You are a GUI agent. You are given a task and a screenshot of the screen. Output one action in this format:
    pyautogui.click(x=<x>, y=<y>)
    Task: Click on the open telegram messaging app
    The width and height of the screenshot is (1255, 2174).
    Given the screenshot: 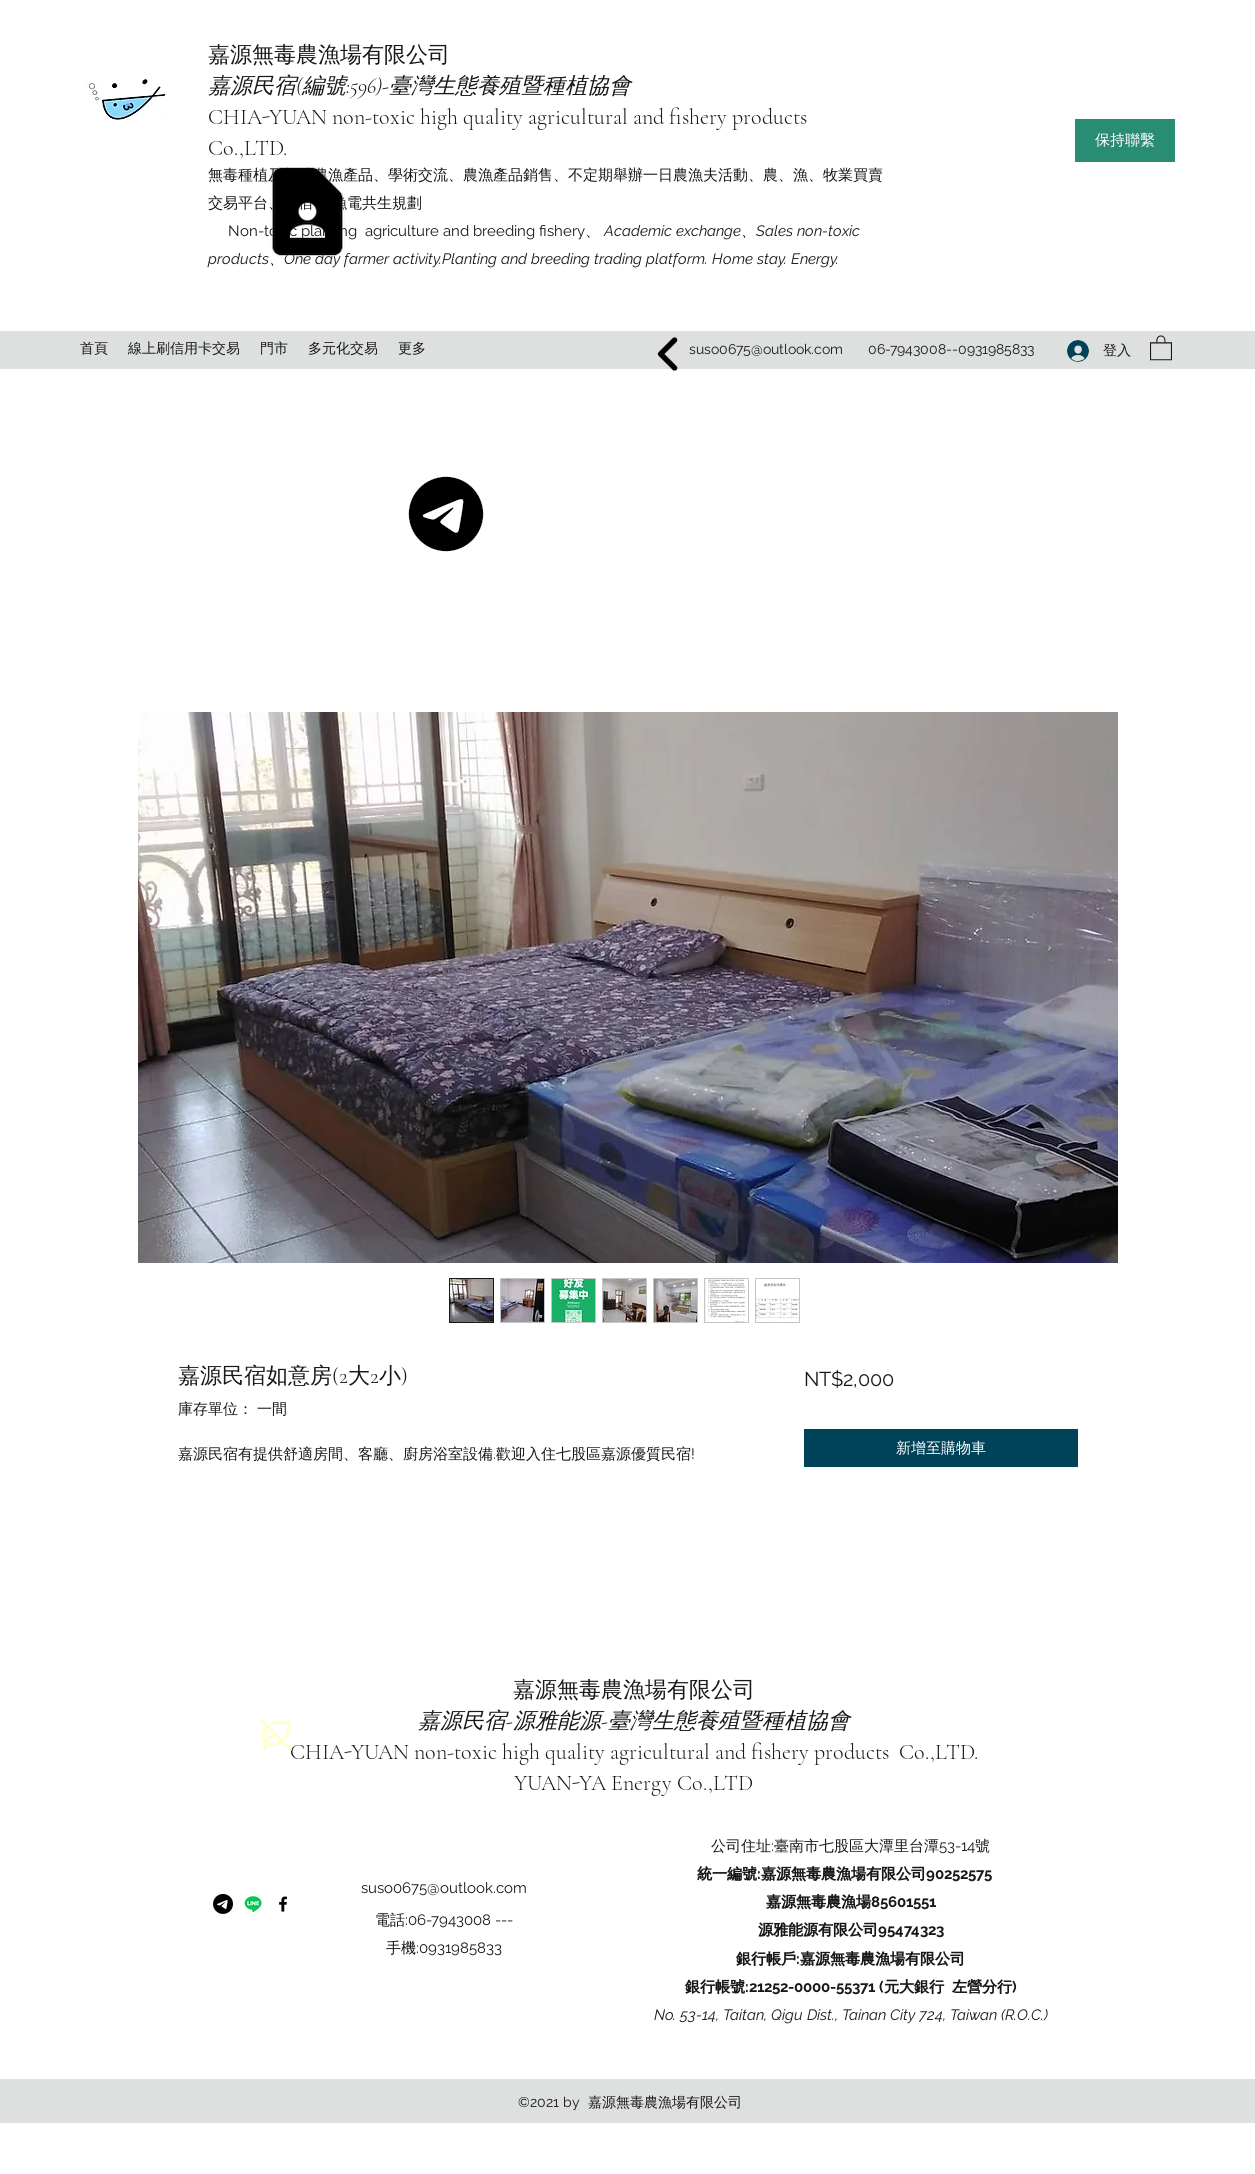 What is the action you would take?
    pyautogui.click(x=446, y=514)
    